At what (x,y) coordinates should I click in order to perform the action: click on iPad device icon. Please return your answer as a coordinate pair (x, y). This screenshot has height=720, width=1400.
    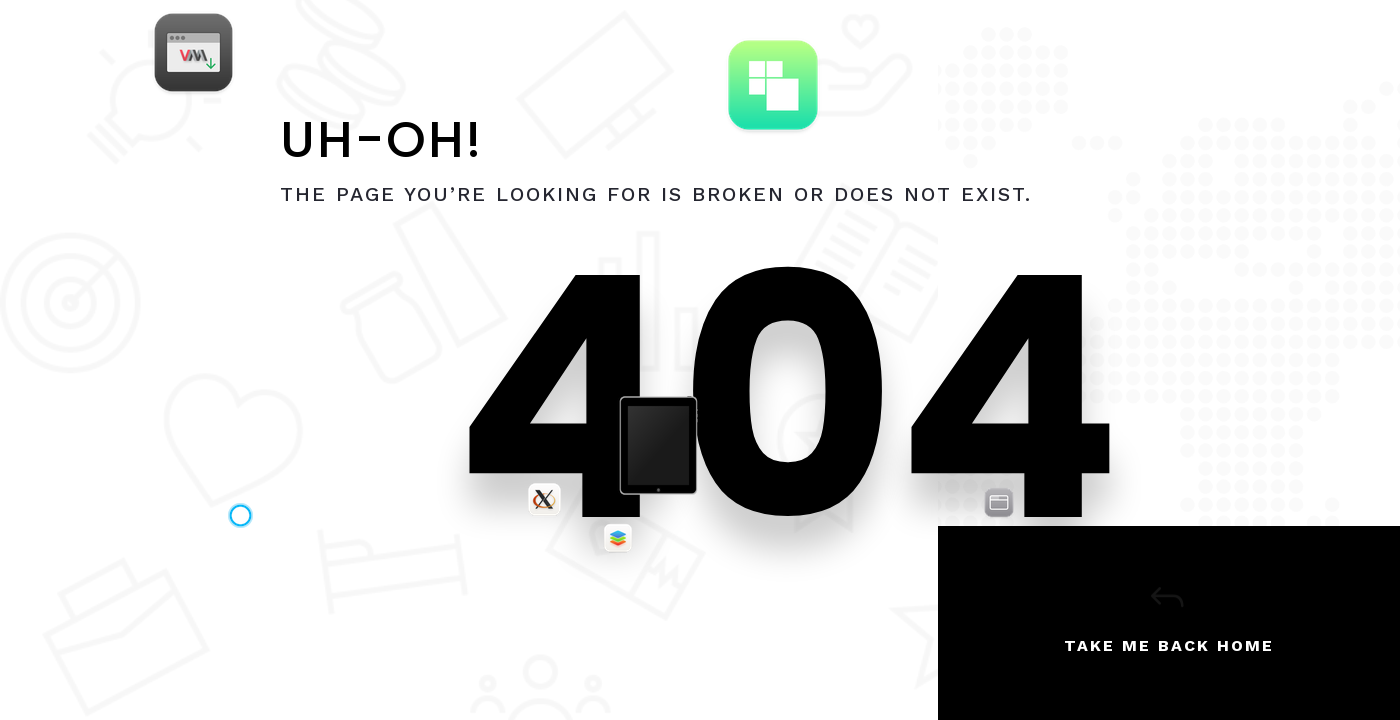
    Looking at the image, I should click on (658, 445).